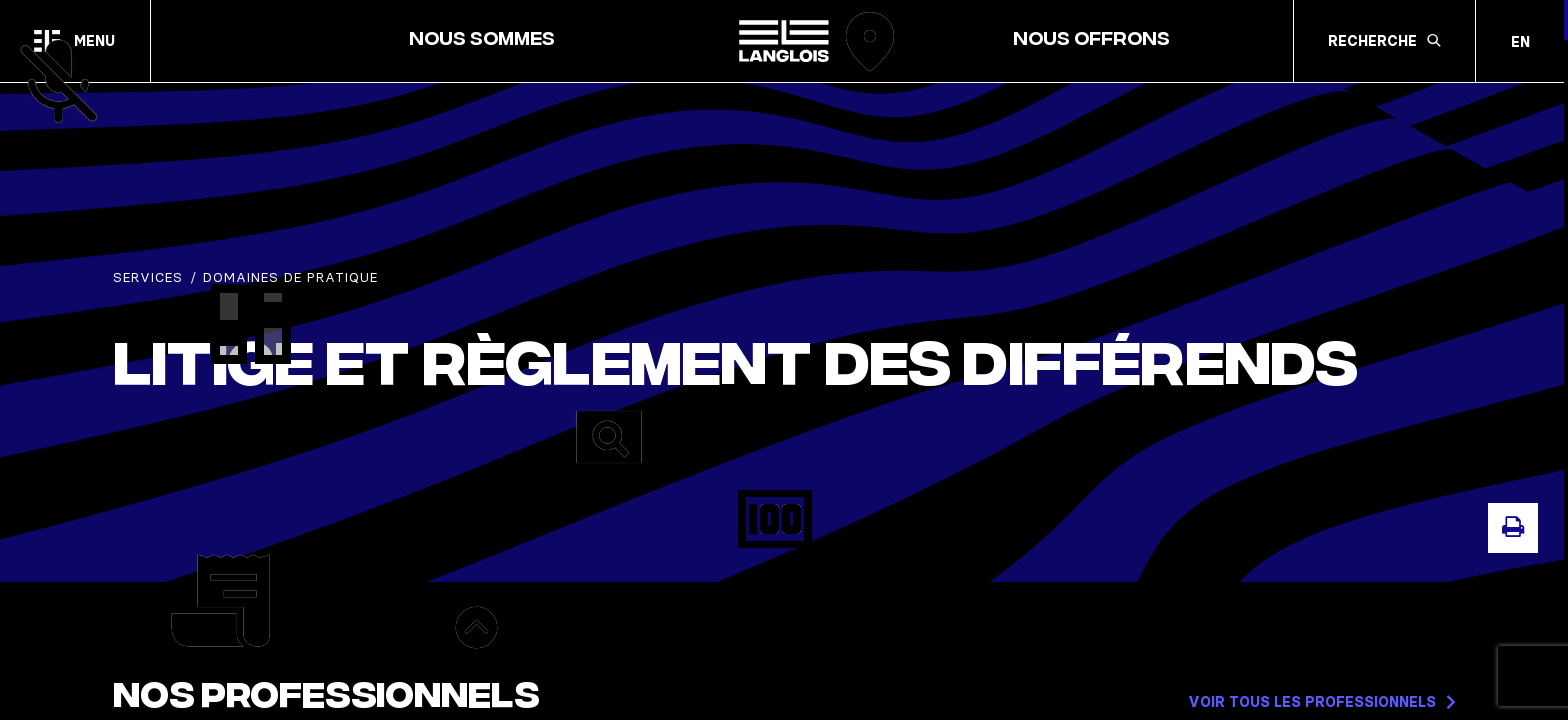 The height and width of the screenshot is (720, 1568). I want to click on view currency or monetary information, so click(775, 519).